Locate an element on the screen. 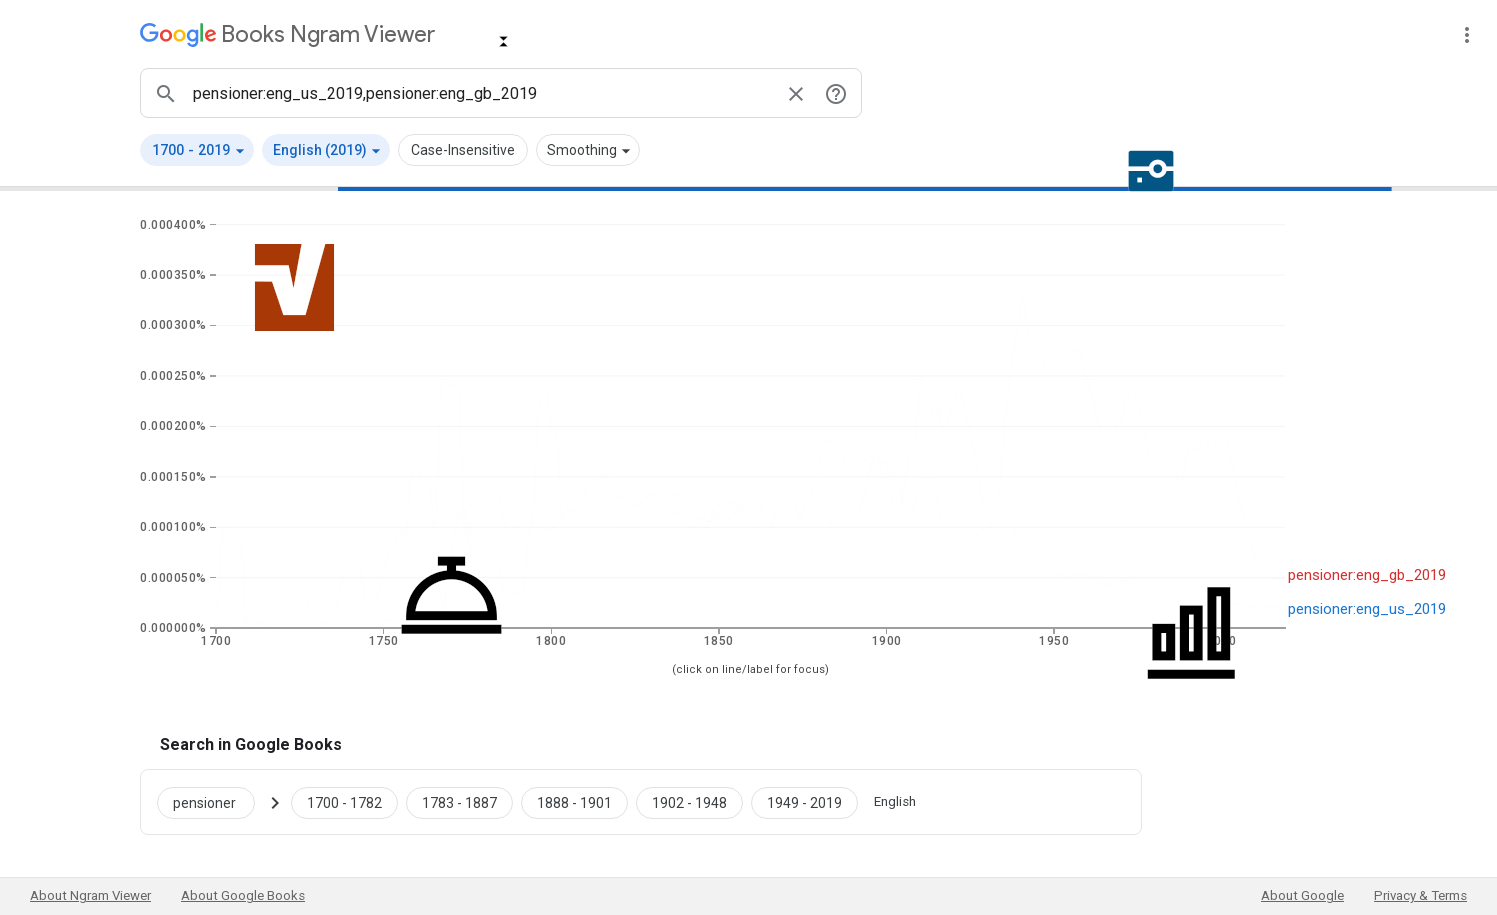 Image resolution: width=1497 pixels, height=915 pixels. request customer service or support is located at coordinates (451, 597).